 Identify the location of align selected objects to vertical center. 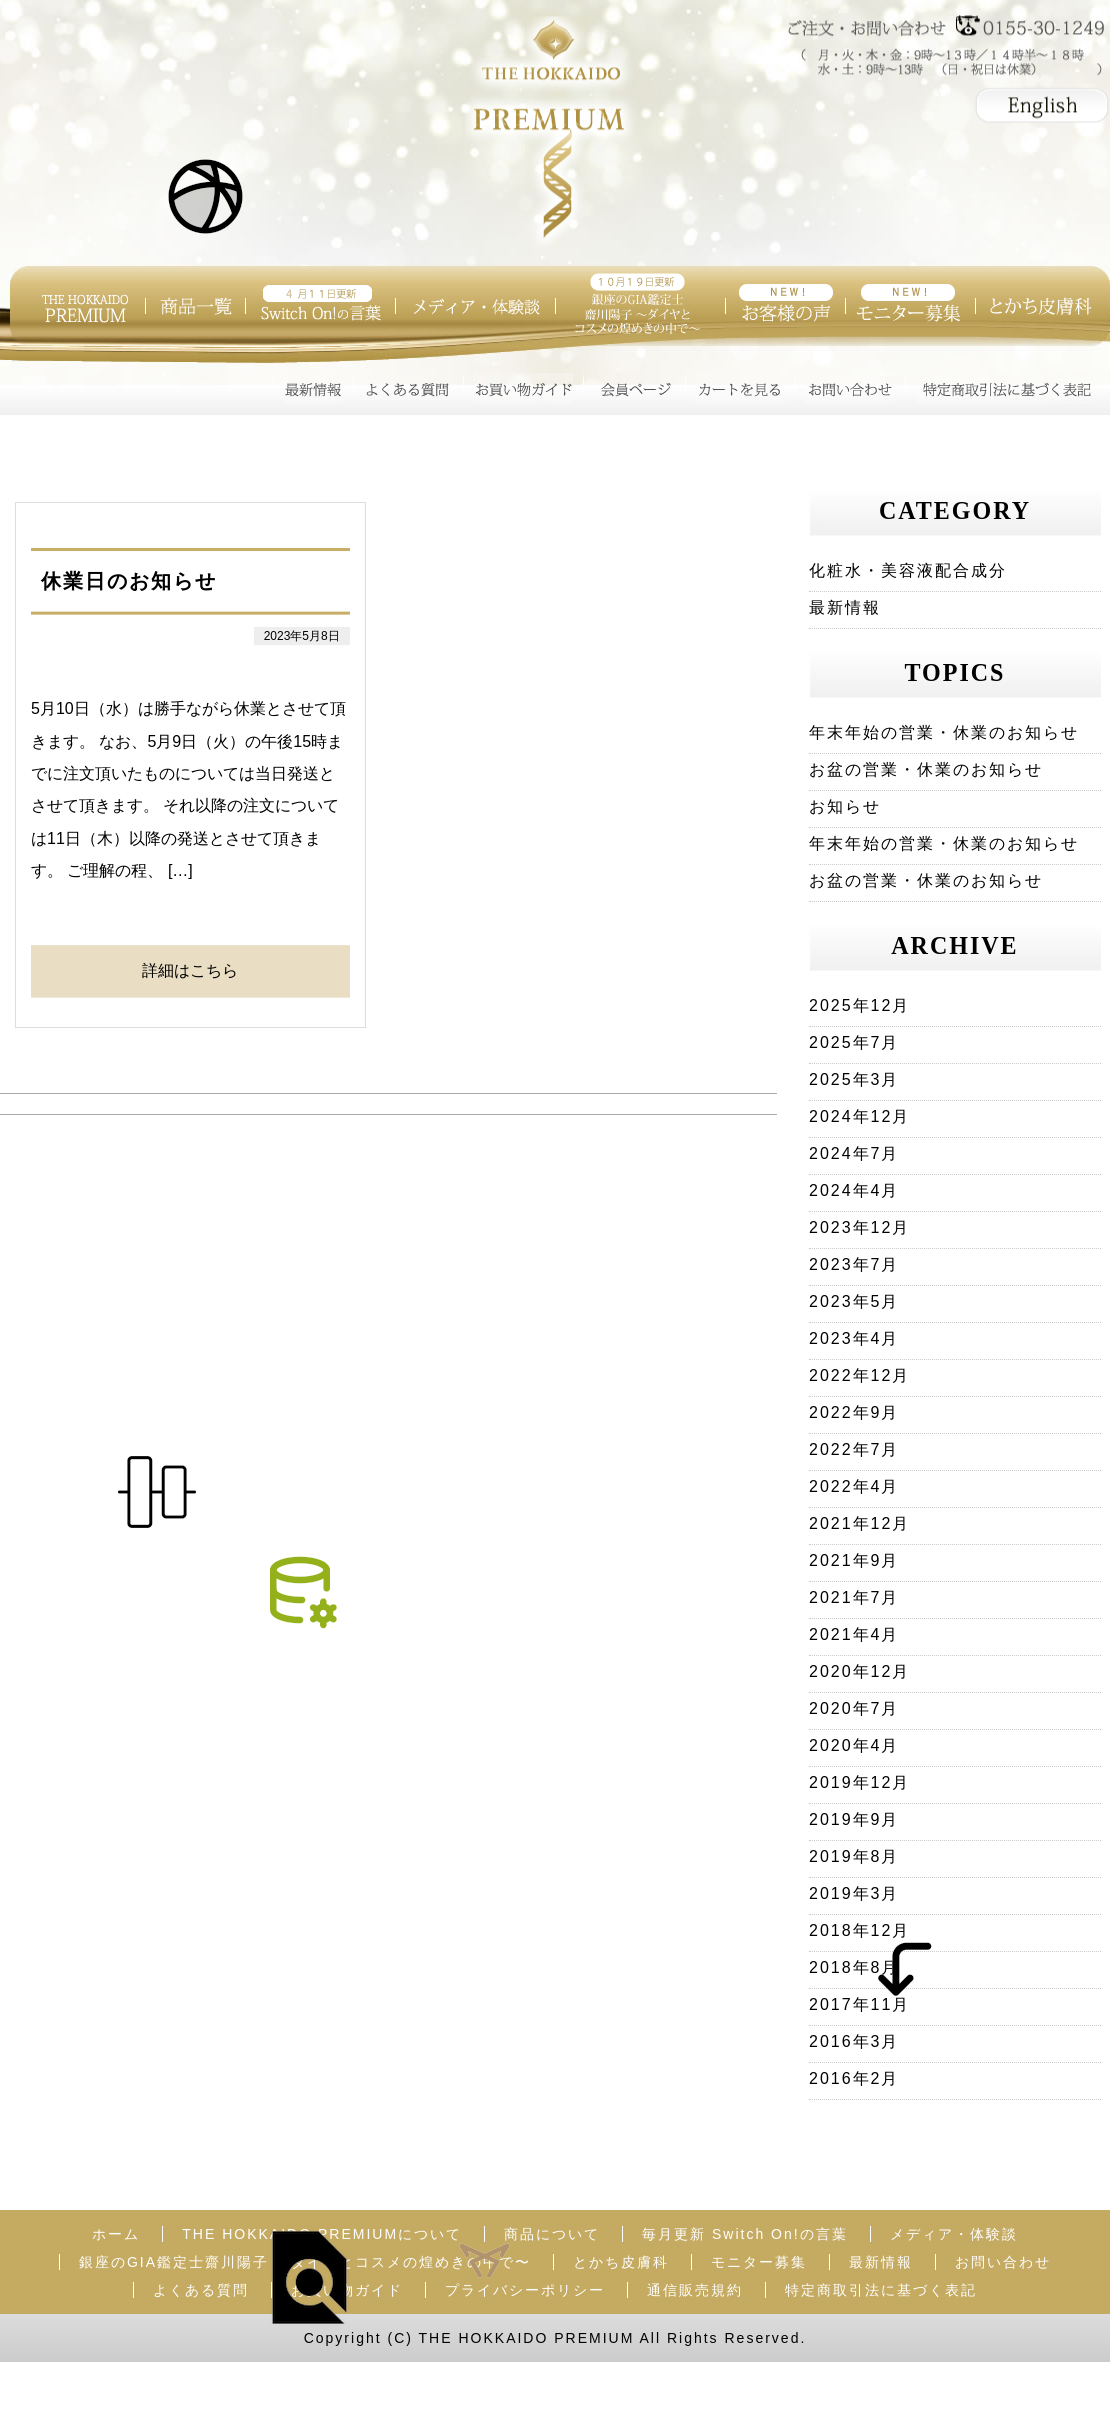
(157, 1492).